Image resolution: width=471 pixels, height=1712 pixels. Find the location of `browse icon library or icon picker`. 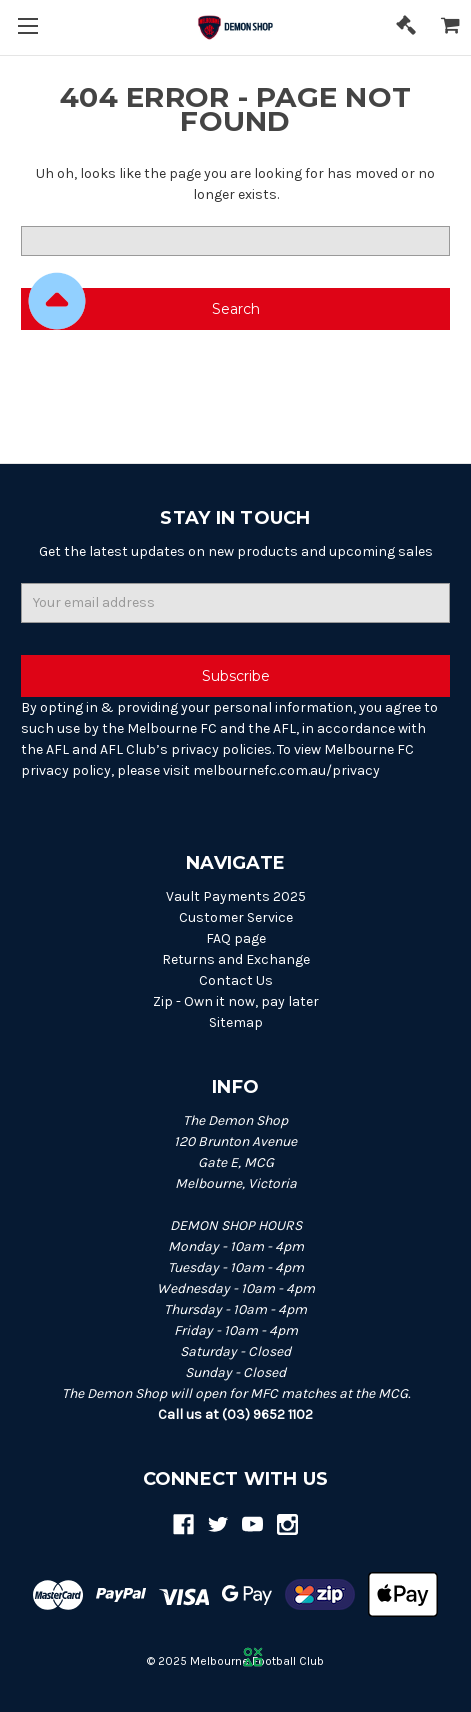

browse icon library or icon picker is located at coordinates (253, 1657).